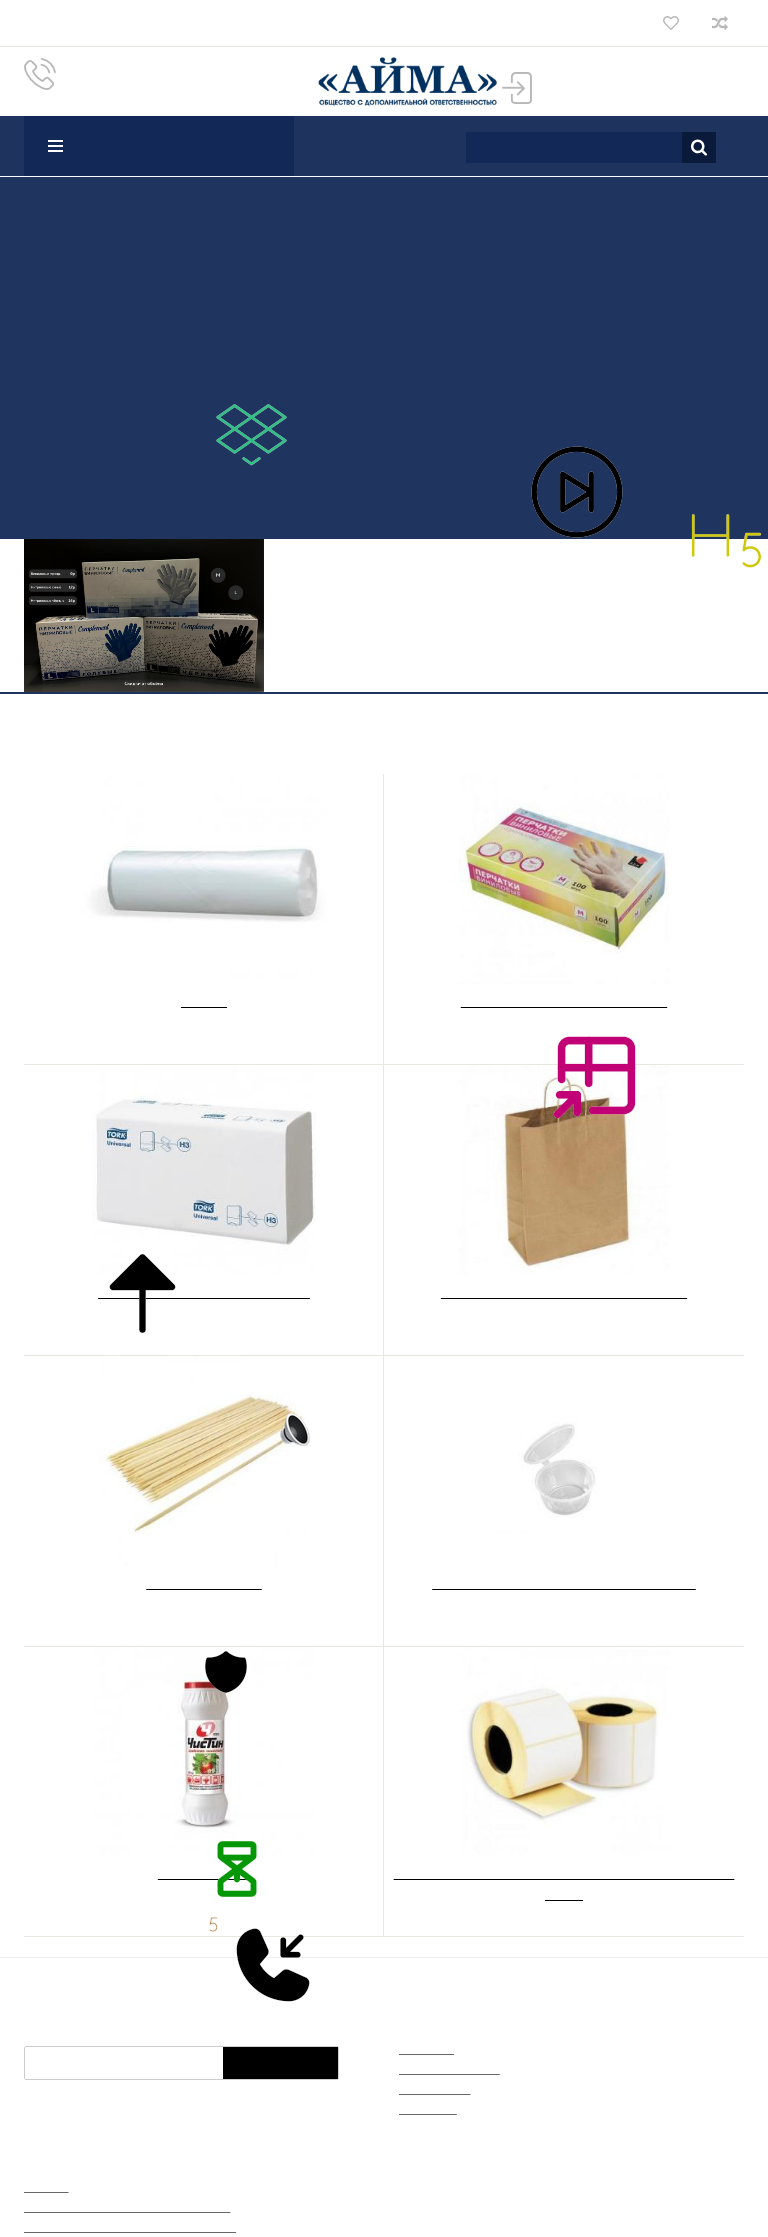  I want to click on scroll to top of page, so click(142, 1293).